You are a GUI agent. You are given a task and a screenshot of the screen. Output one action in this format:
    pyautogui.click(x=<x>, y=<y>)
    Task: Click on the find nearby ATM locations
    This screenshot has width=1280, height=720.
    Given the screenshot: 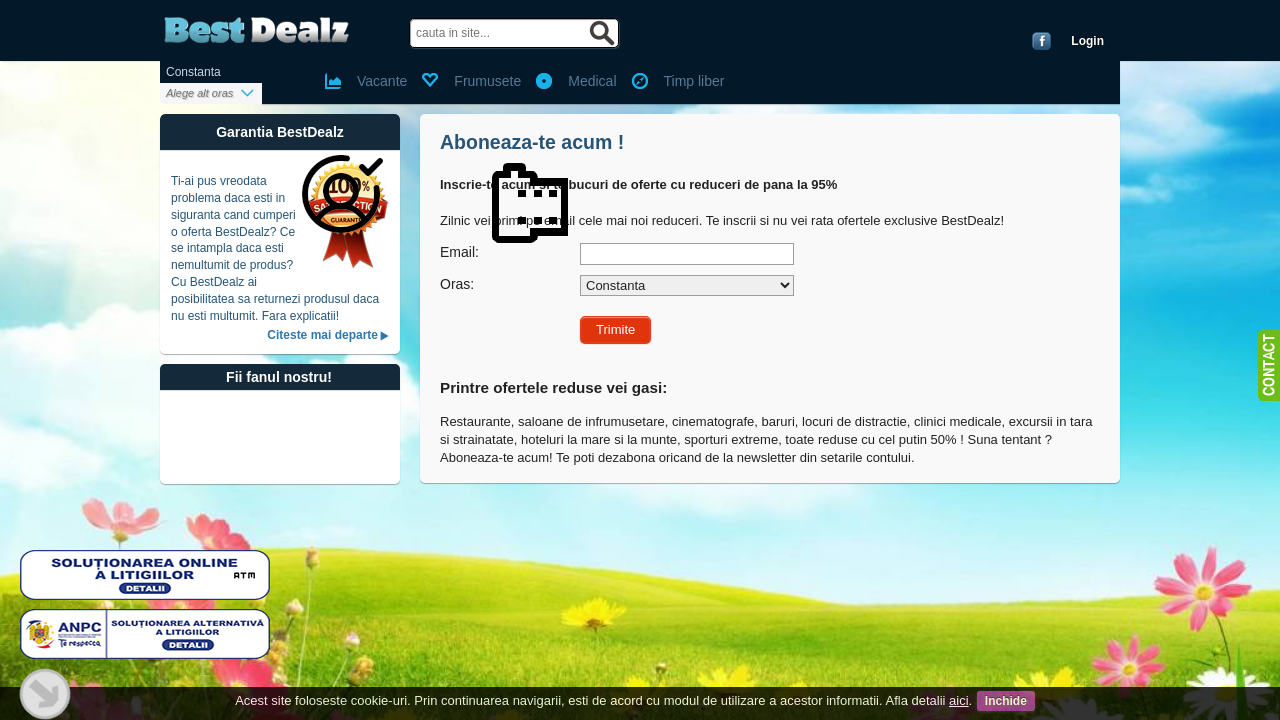 What is the action you would take?
    pyautogui.click(x=244, y=575)
    